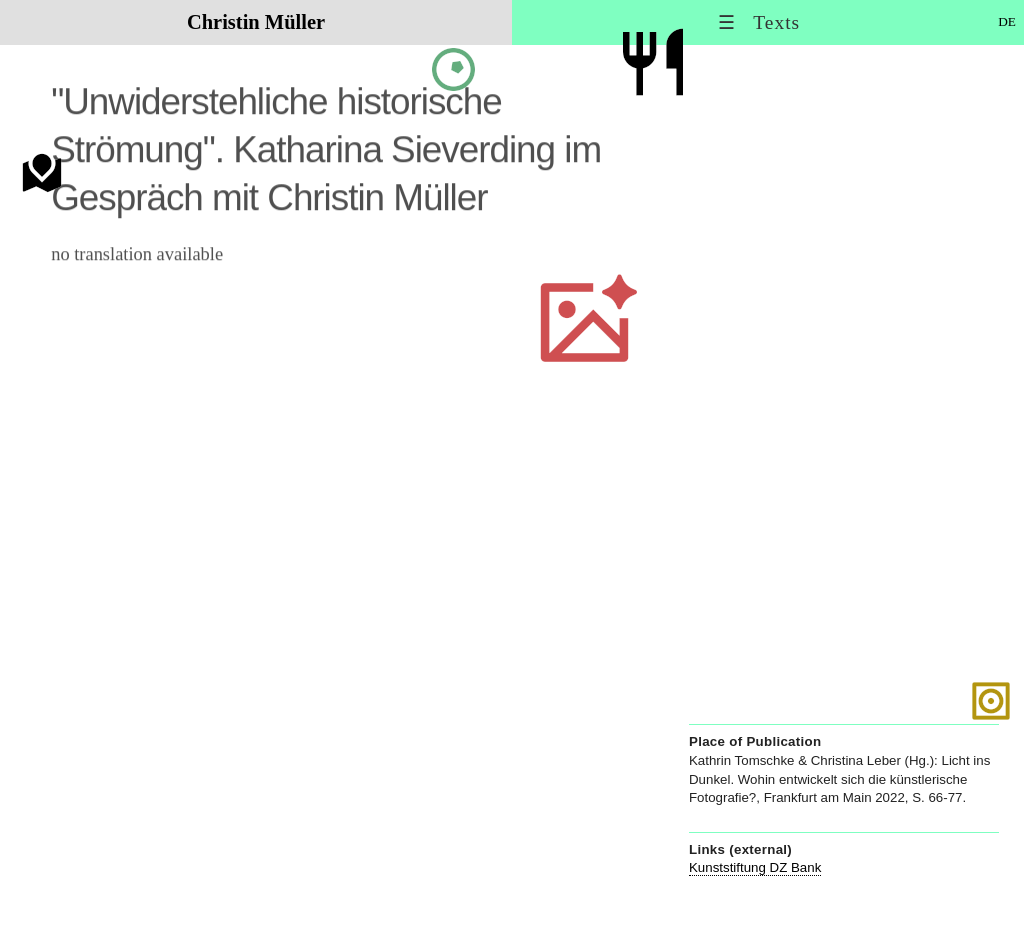 The image size is (1024, 928). Describe the element at coordinates (453, 69) in the screenshot. I see `open kuula 360° photo platform` at that location.